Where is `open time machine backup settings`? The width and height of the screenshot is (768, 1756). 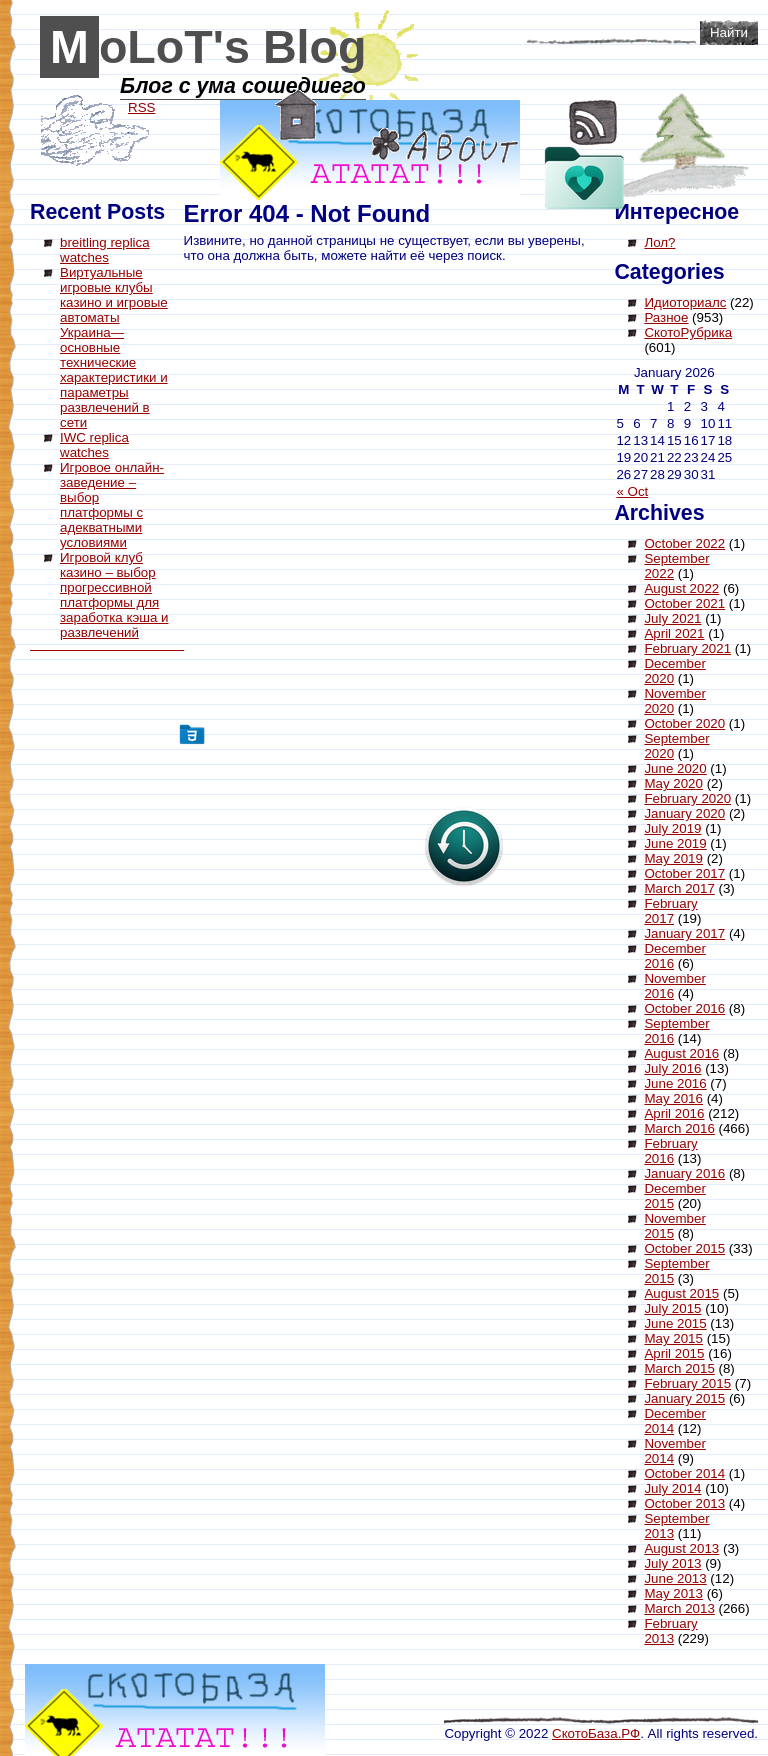
open time machine backup settings is located at coordinates (464, 846).